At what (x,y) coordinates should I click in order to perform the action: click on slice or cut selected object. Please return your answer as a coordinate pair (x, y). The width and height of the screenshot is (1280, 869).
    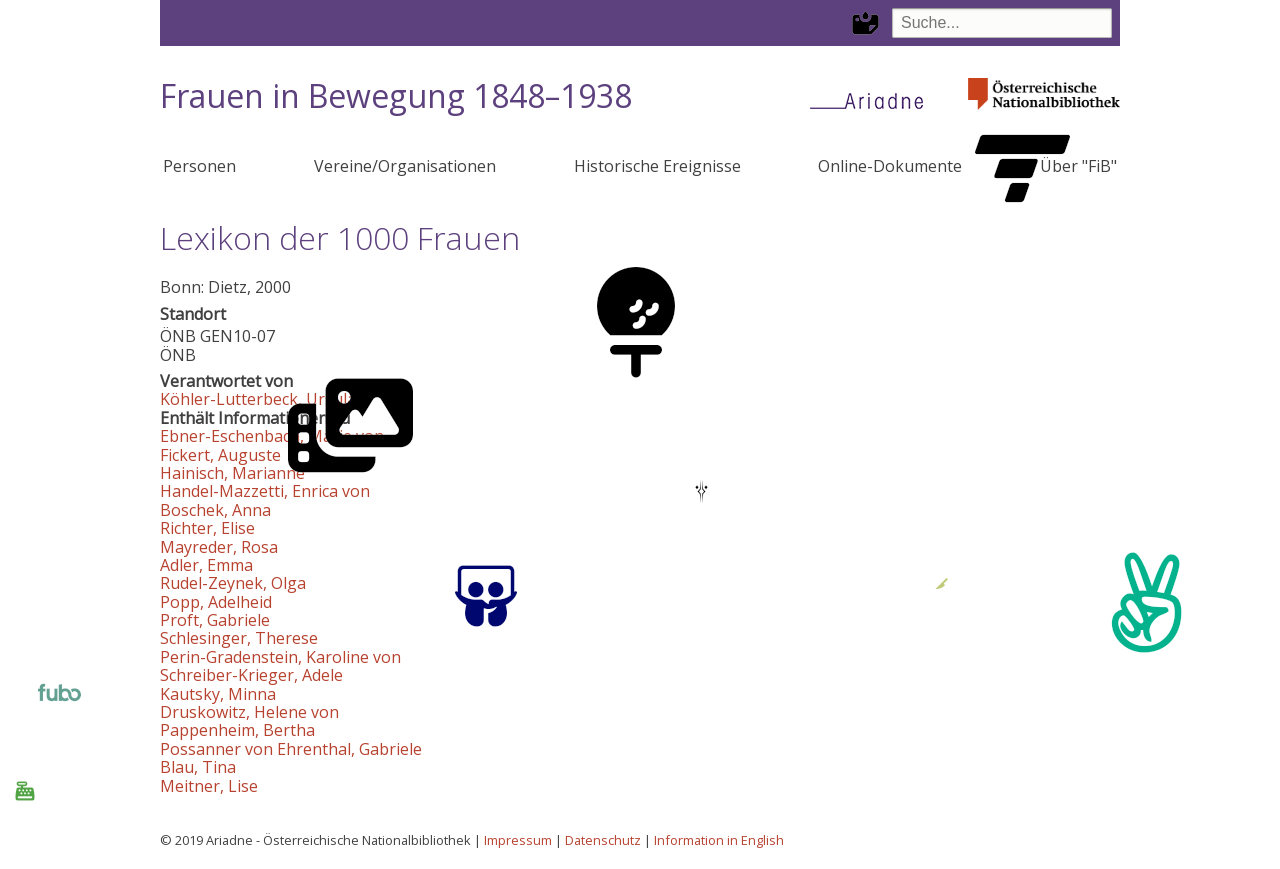
    Looking at the image, I should click on (942, 583).